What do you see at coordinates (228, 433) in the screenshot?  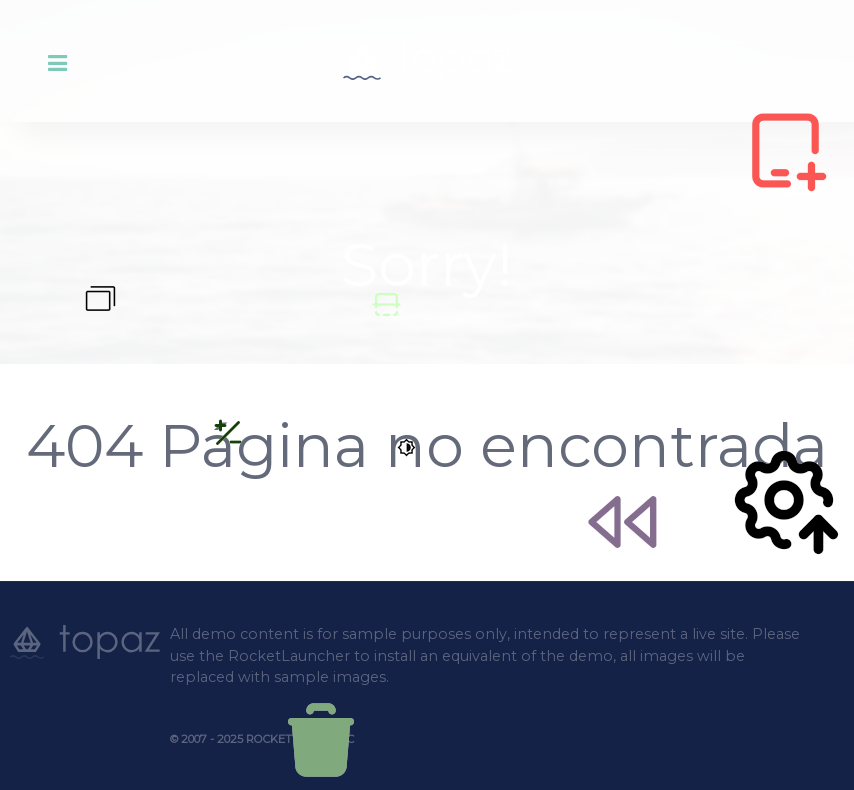 I see `toggle between adding and subtracting values` at bounding box center [228, 433].